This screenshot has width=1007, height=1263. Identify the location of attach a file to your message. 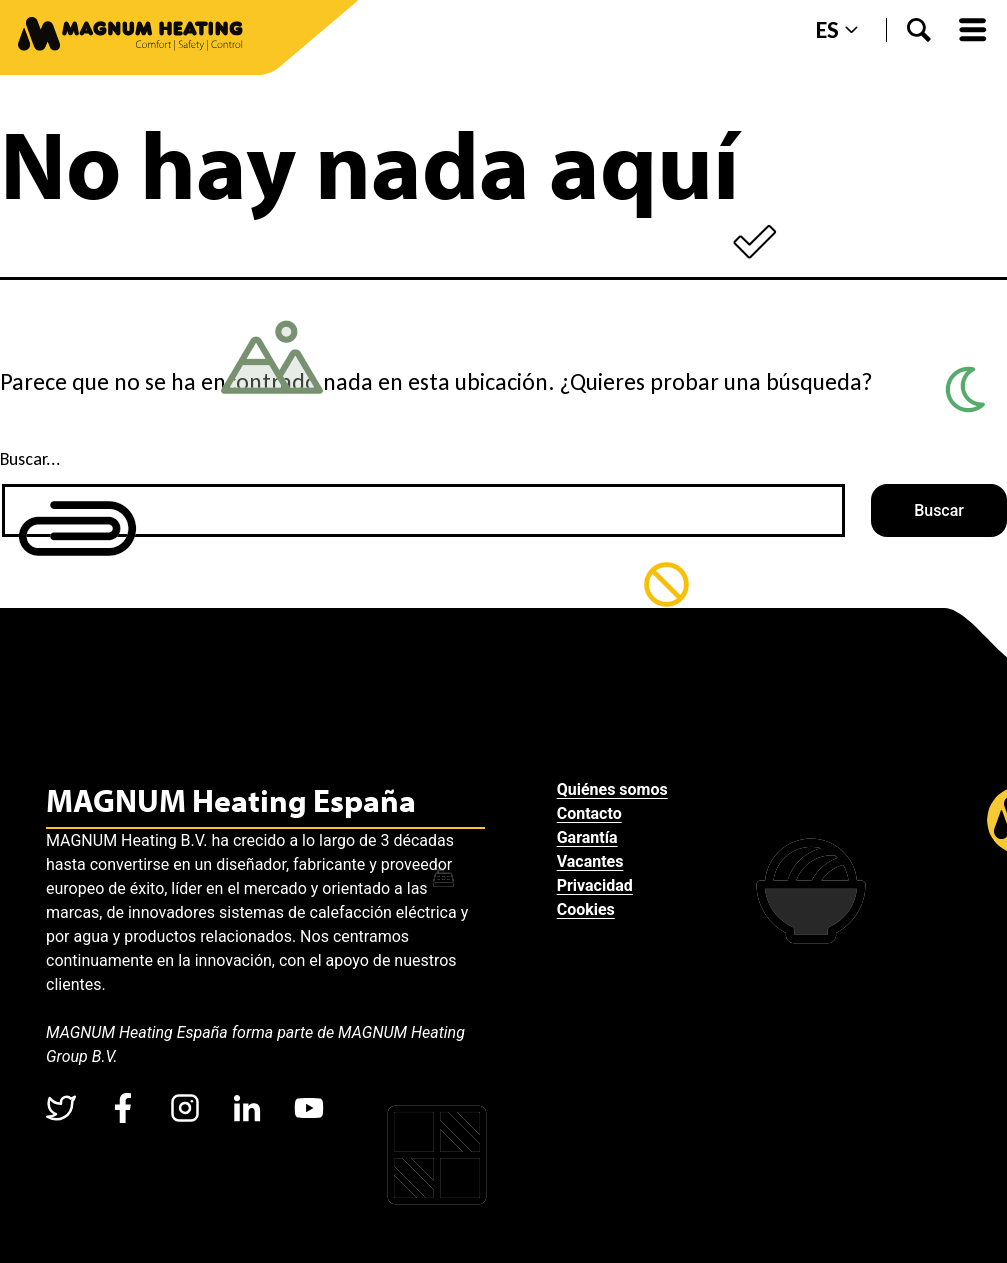
(77, 528).